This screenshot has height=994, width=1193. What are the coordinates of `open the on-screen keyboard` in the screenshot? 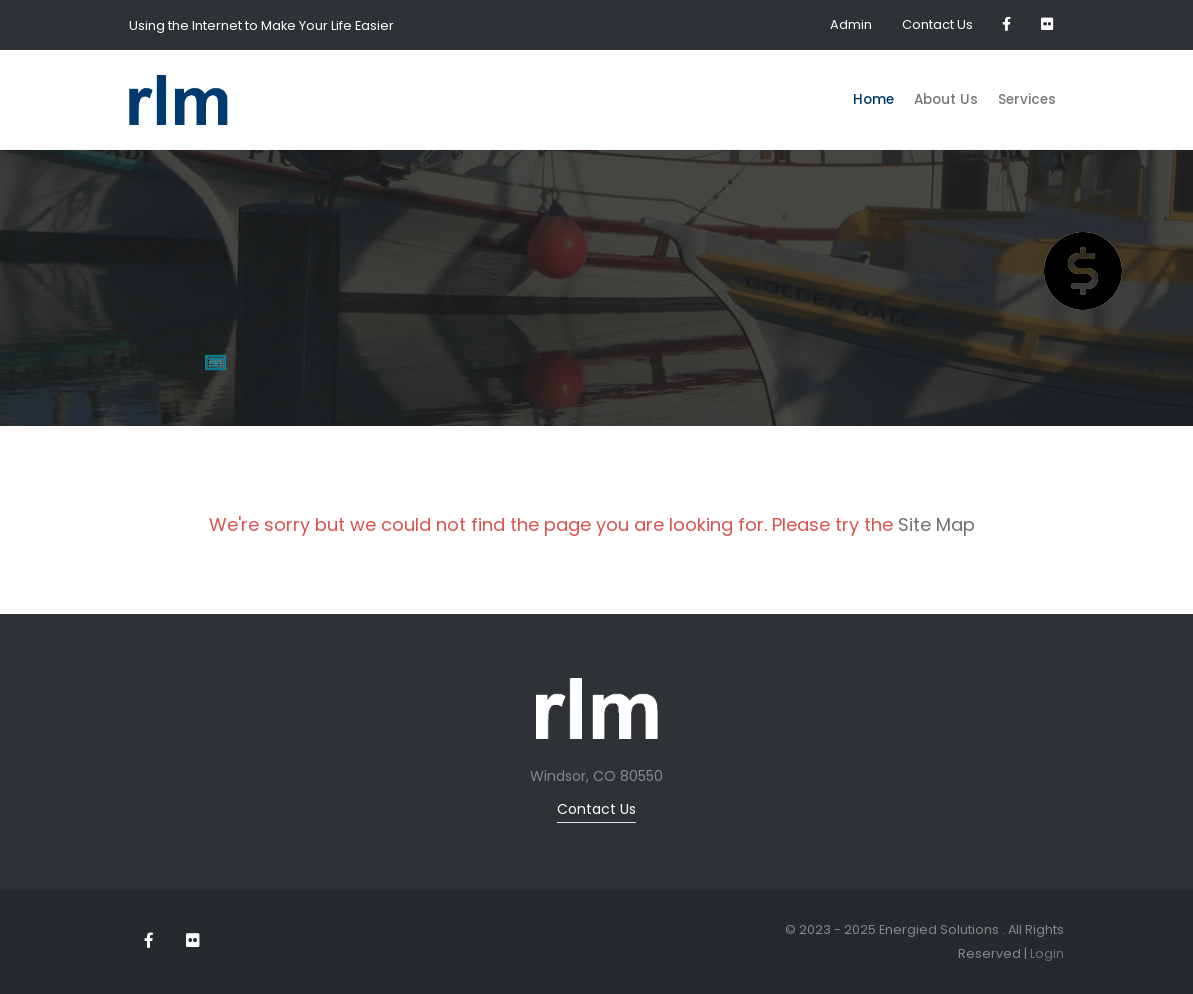 It's located at (215, 362).